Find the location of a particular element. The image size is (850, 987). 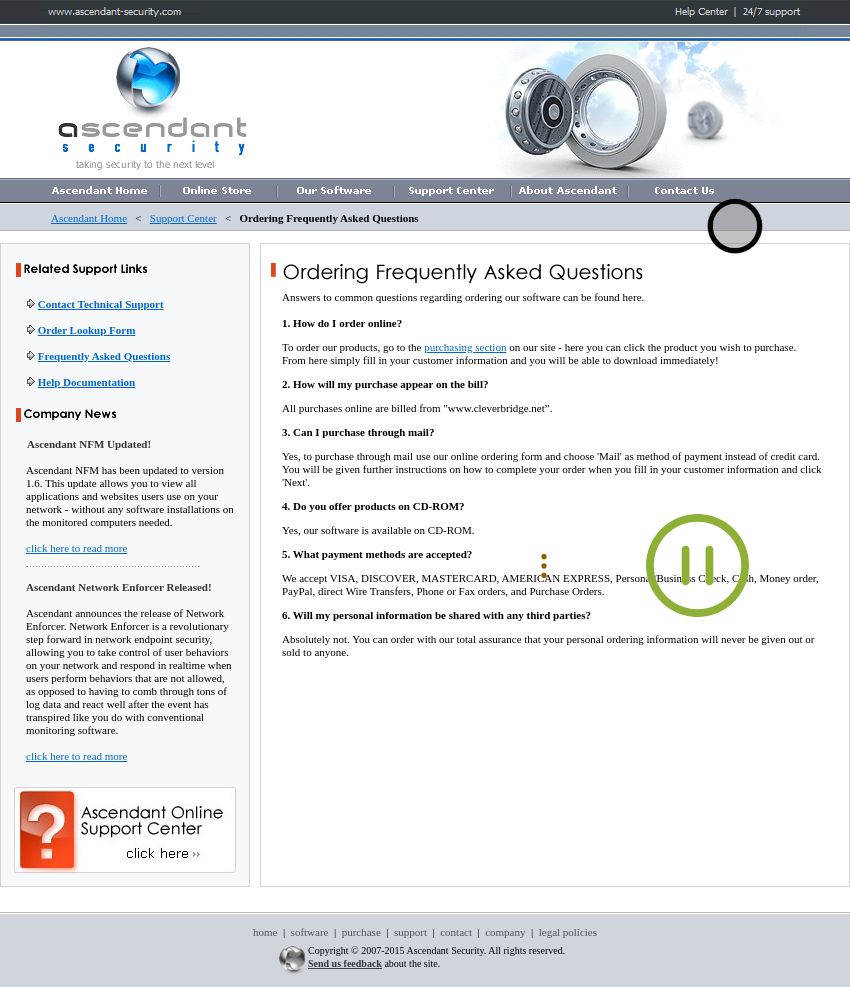

indicates a filled or selected state is located at coordinates (735, 226).